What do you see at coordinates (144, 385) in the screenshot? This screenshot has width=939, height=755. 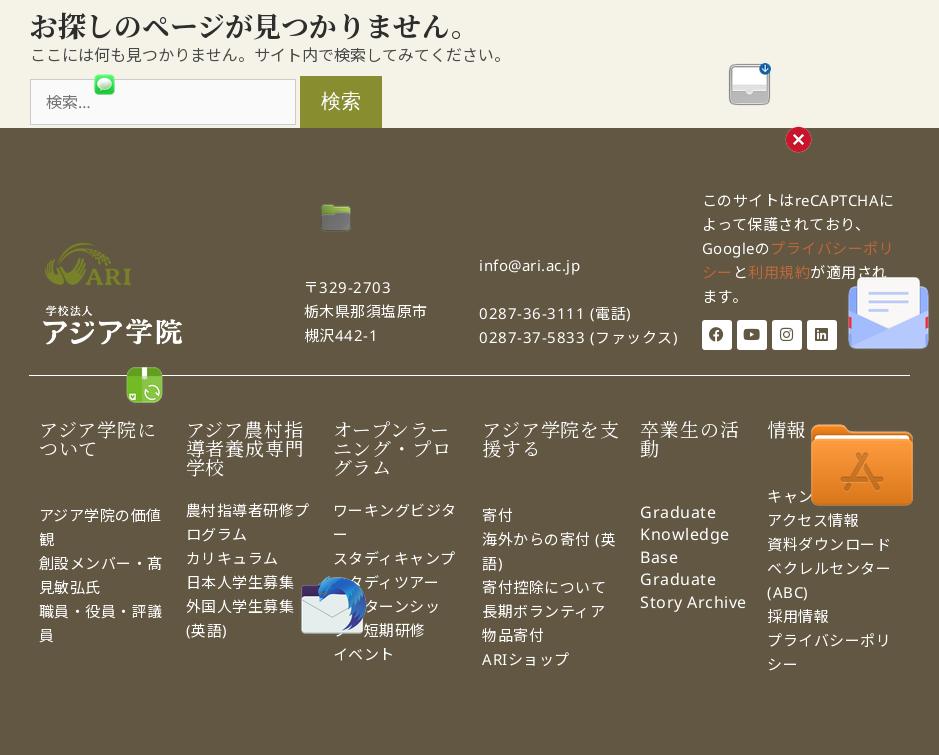 I see `update or refresh system packages` at bounding box center [144, 385].